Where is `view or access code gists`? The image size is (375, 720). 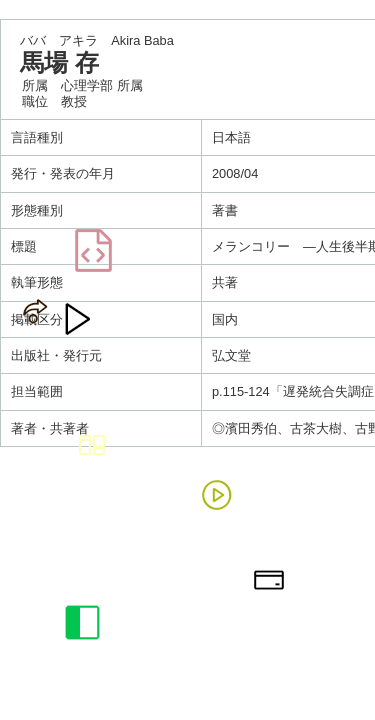
view or access code gists is located at coordinates (93, 250).